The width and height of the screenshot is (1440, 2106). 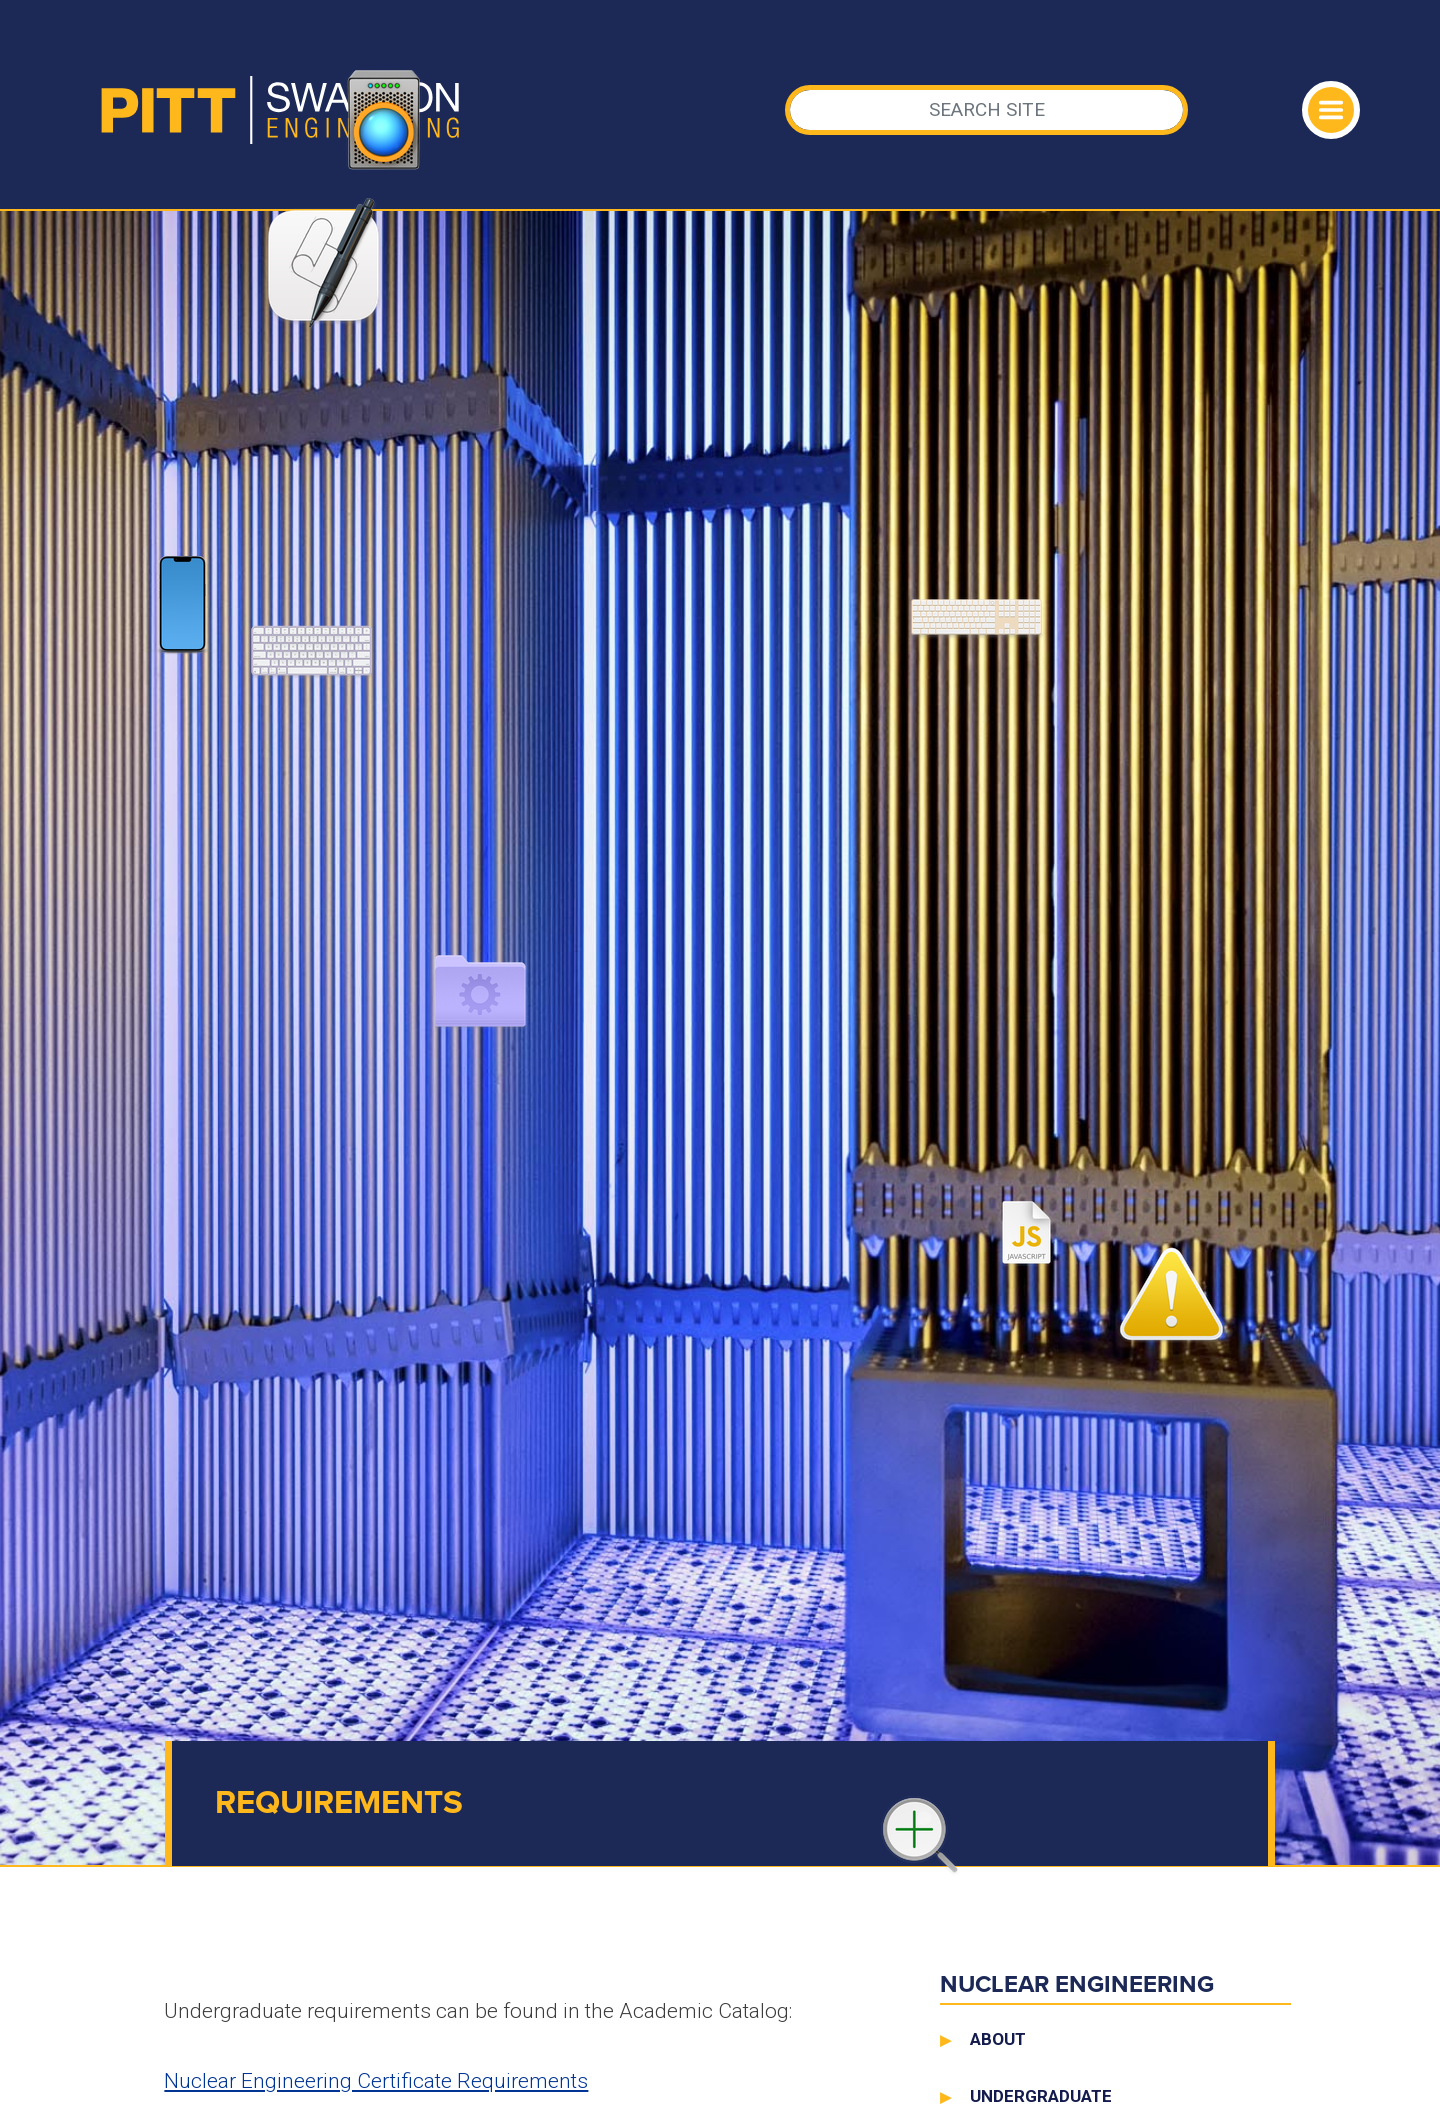 I want to click on open script editor to write or edit automation scripts, so click(x=323, y=265).